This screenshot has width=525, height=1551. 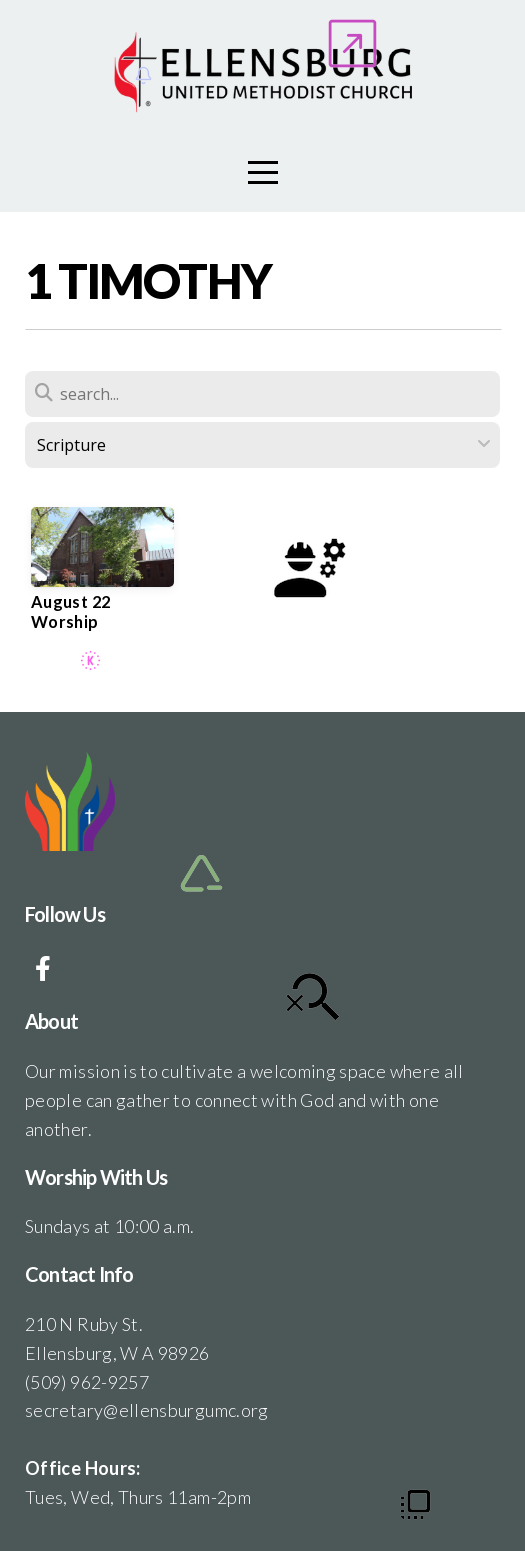 I want to click on view notifications, so click(x=143, y=75).